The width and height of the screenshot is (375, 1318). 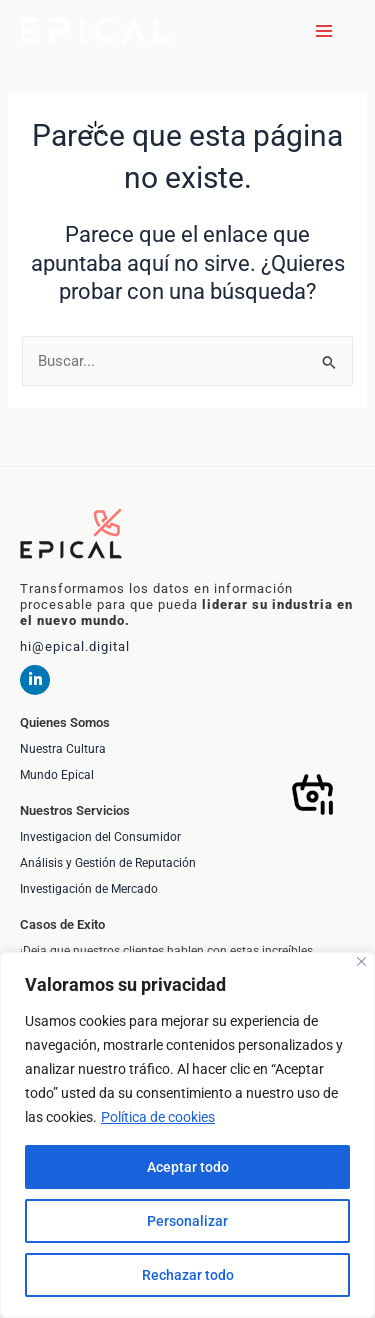 What do you see at coordinates (312, 792) in the screenshot?
I see `pause or hold shopping basket` at bounding box center [312, 792].